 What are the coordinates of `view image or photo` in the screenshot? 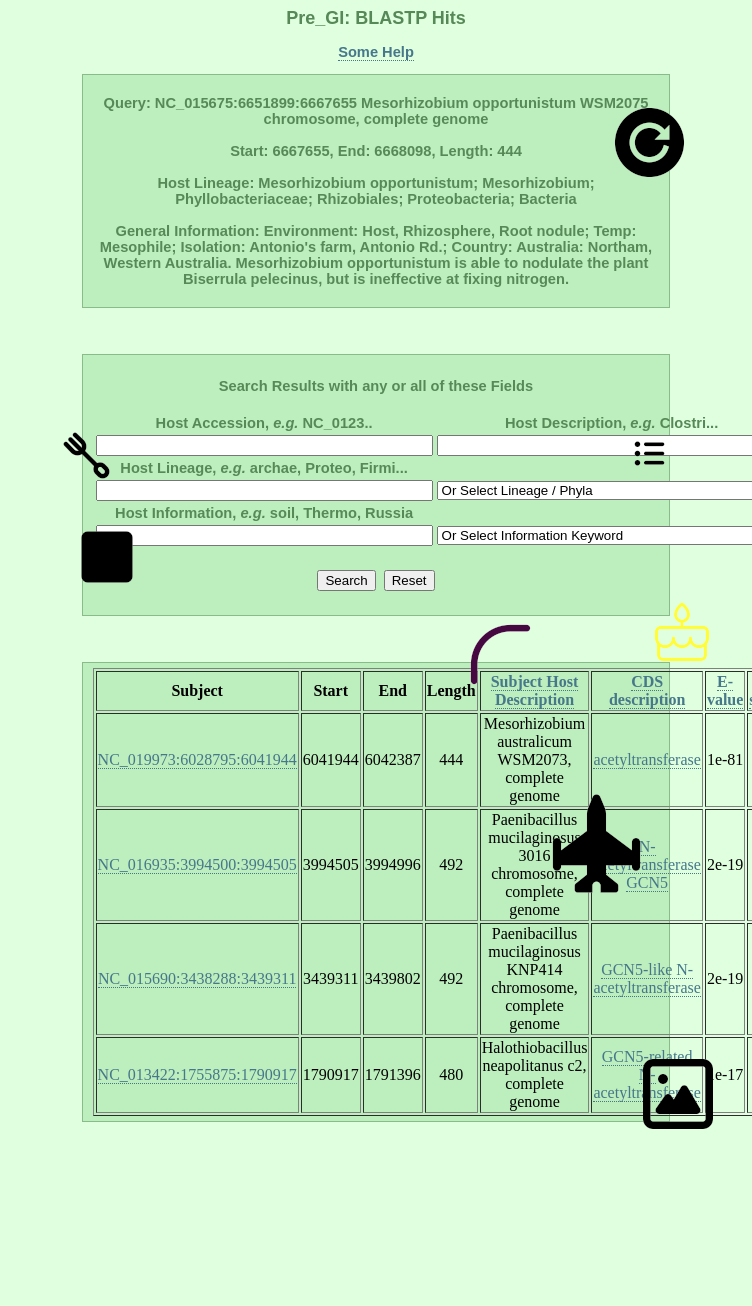 It's located at (678, 1094).